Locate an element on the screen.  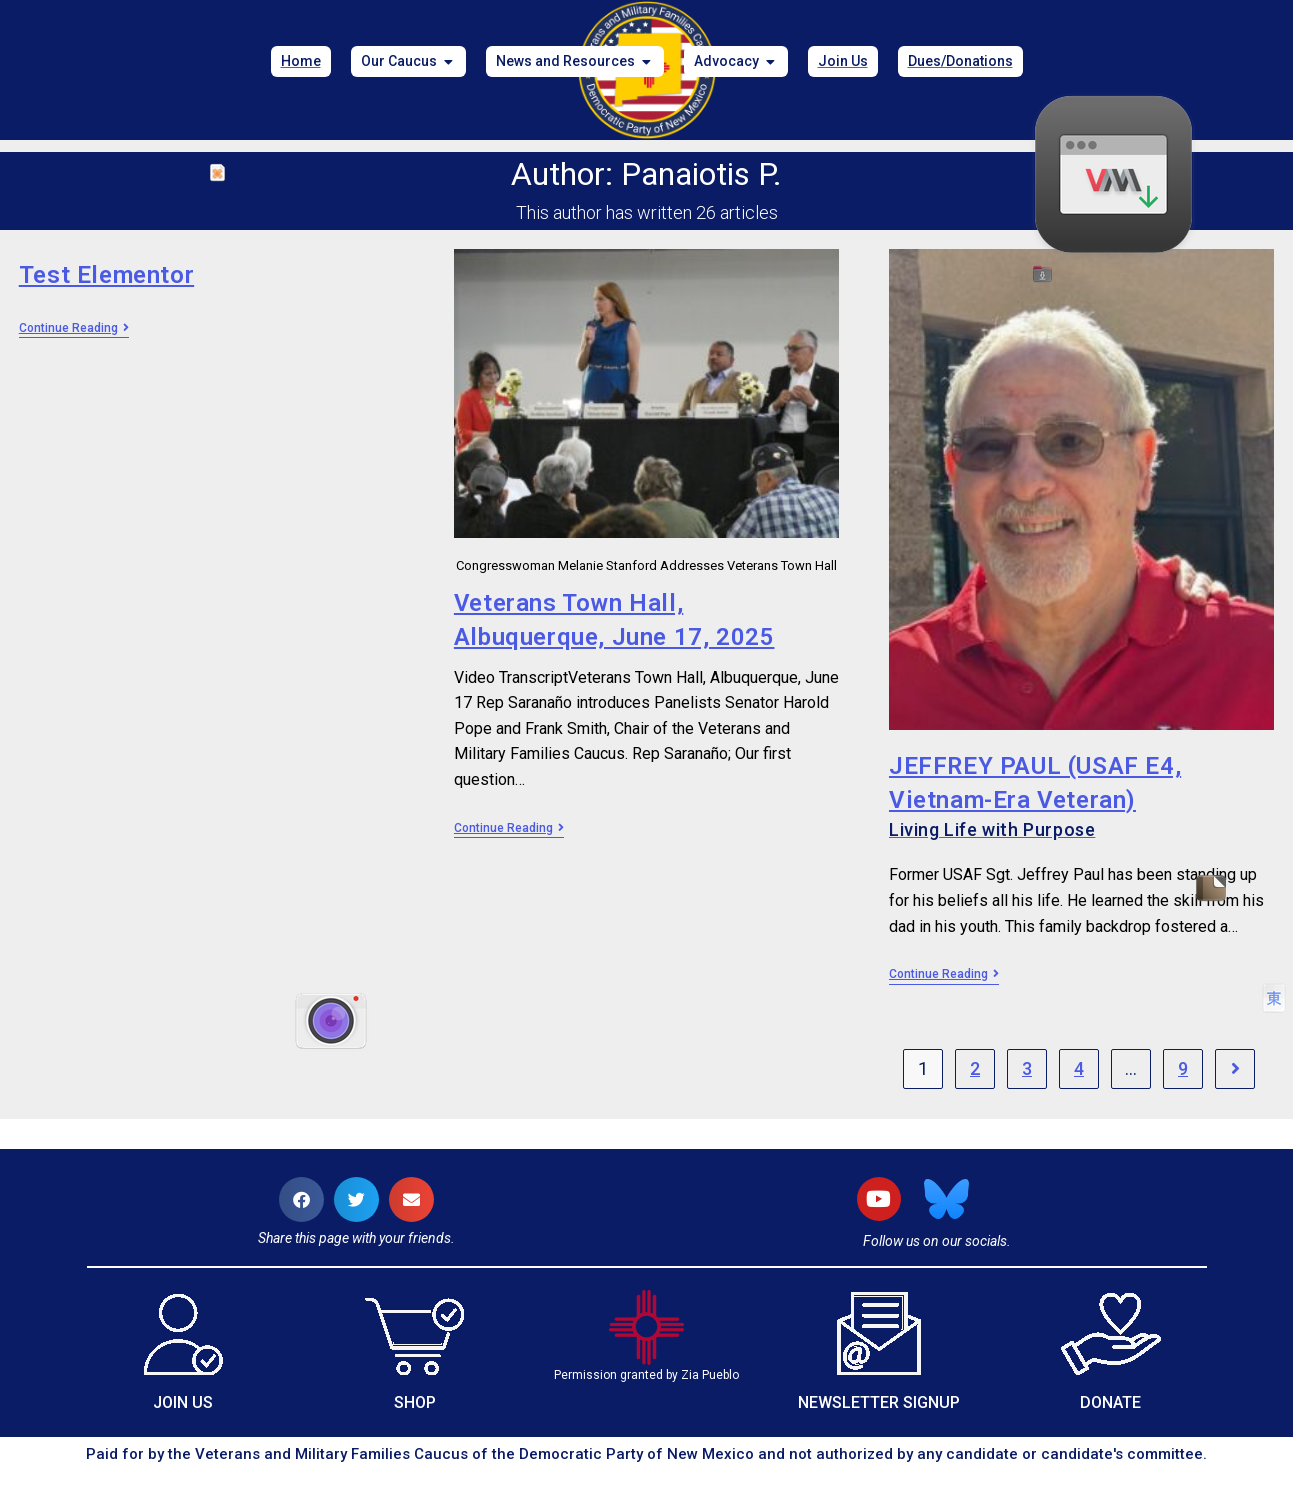
launch the mahjongg tile matching game is located at coordinates (1274, 998).